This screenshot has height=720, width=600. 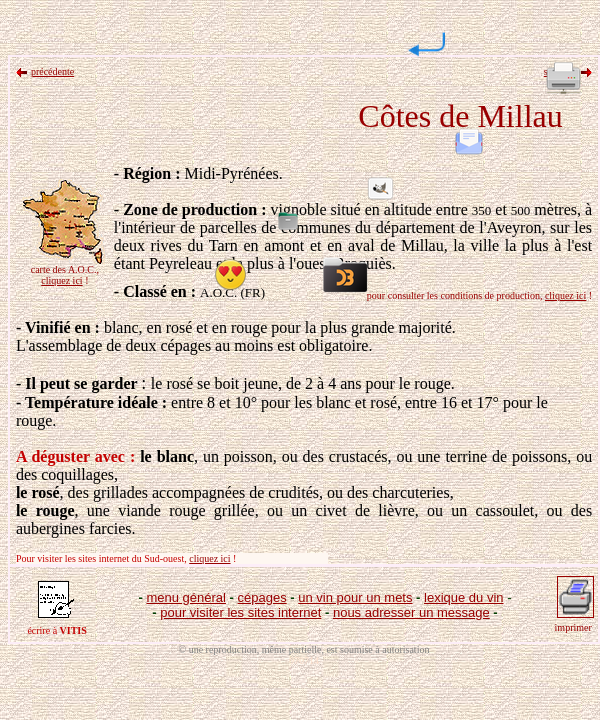 I want to click on open the file manager application, so click(x=288, y=221).